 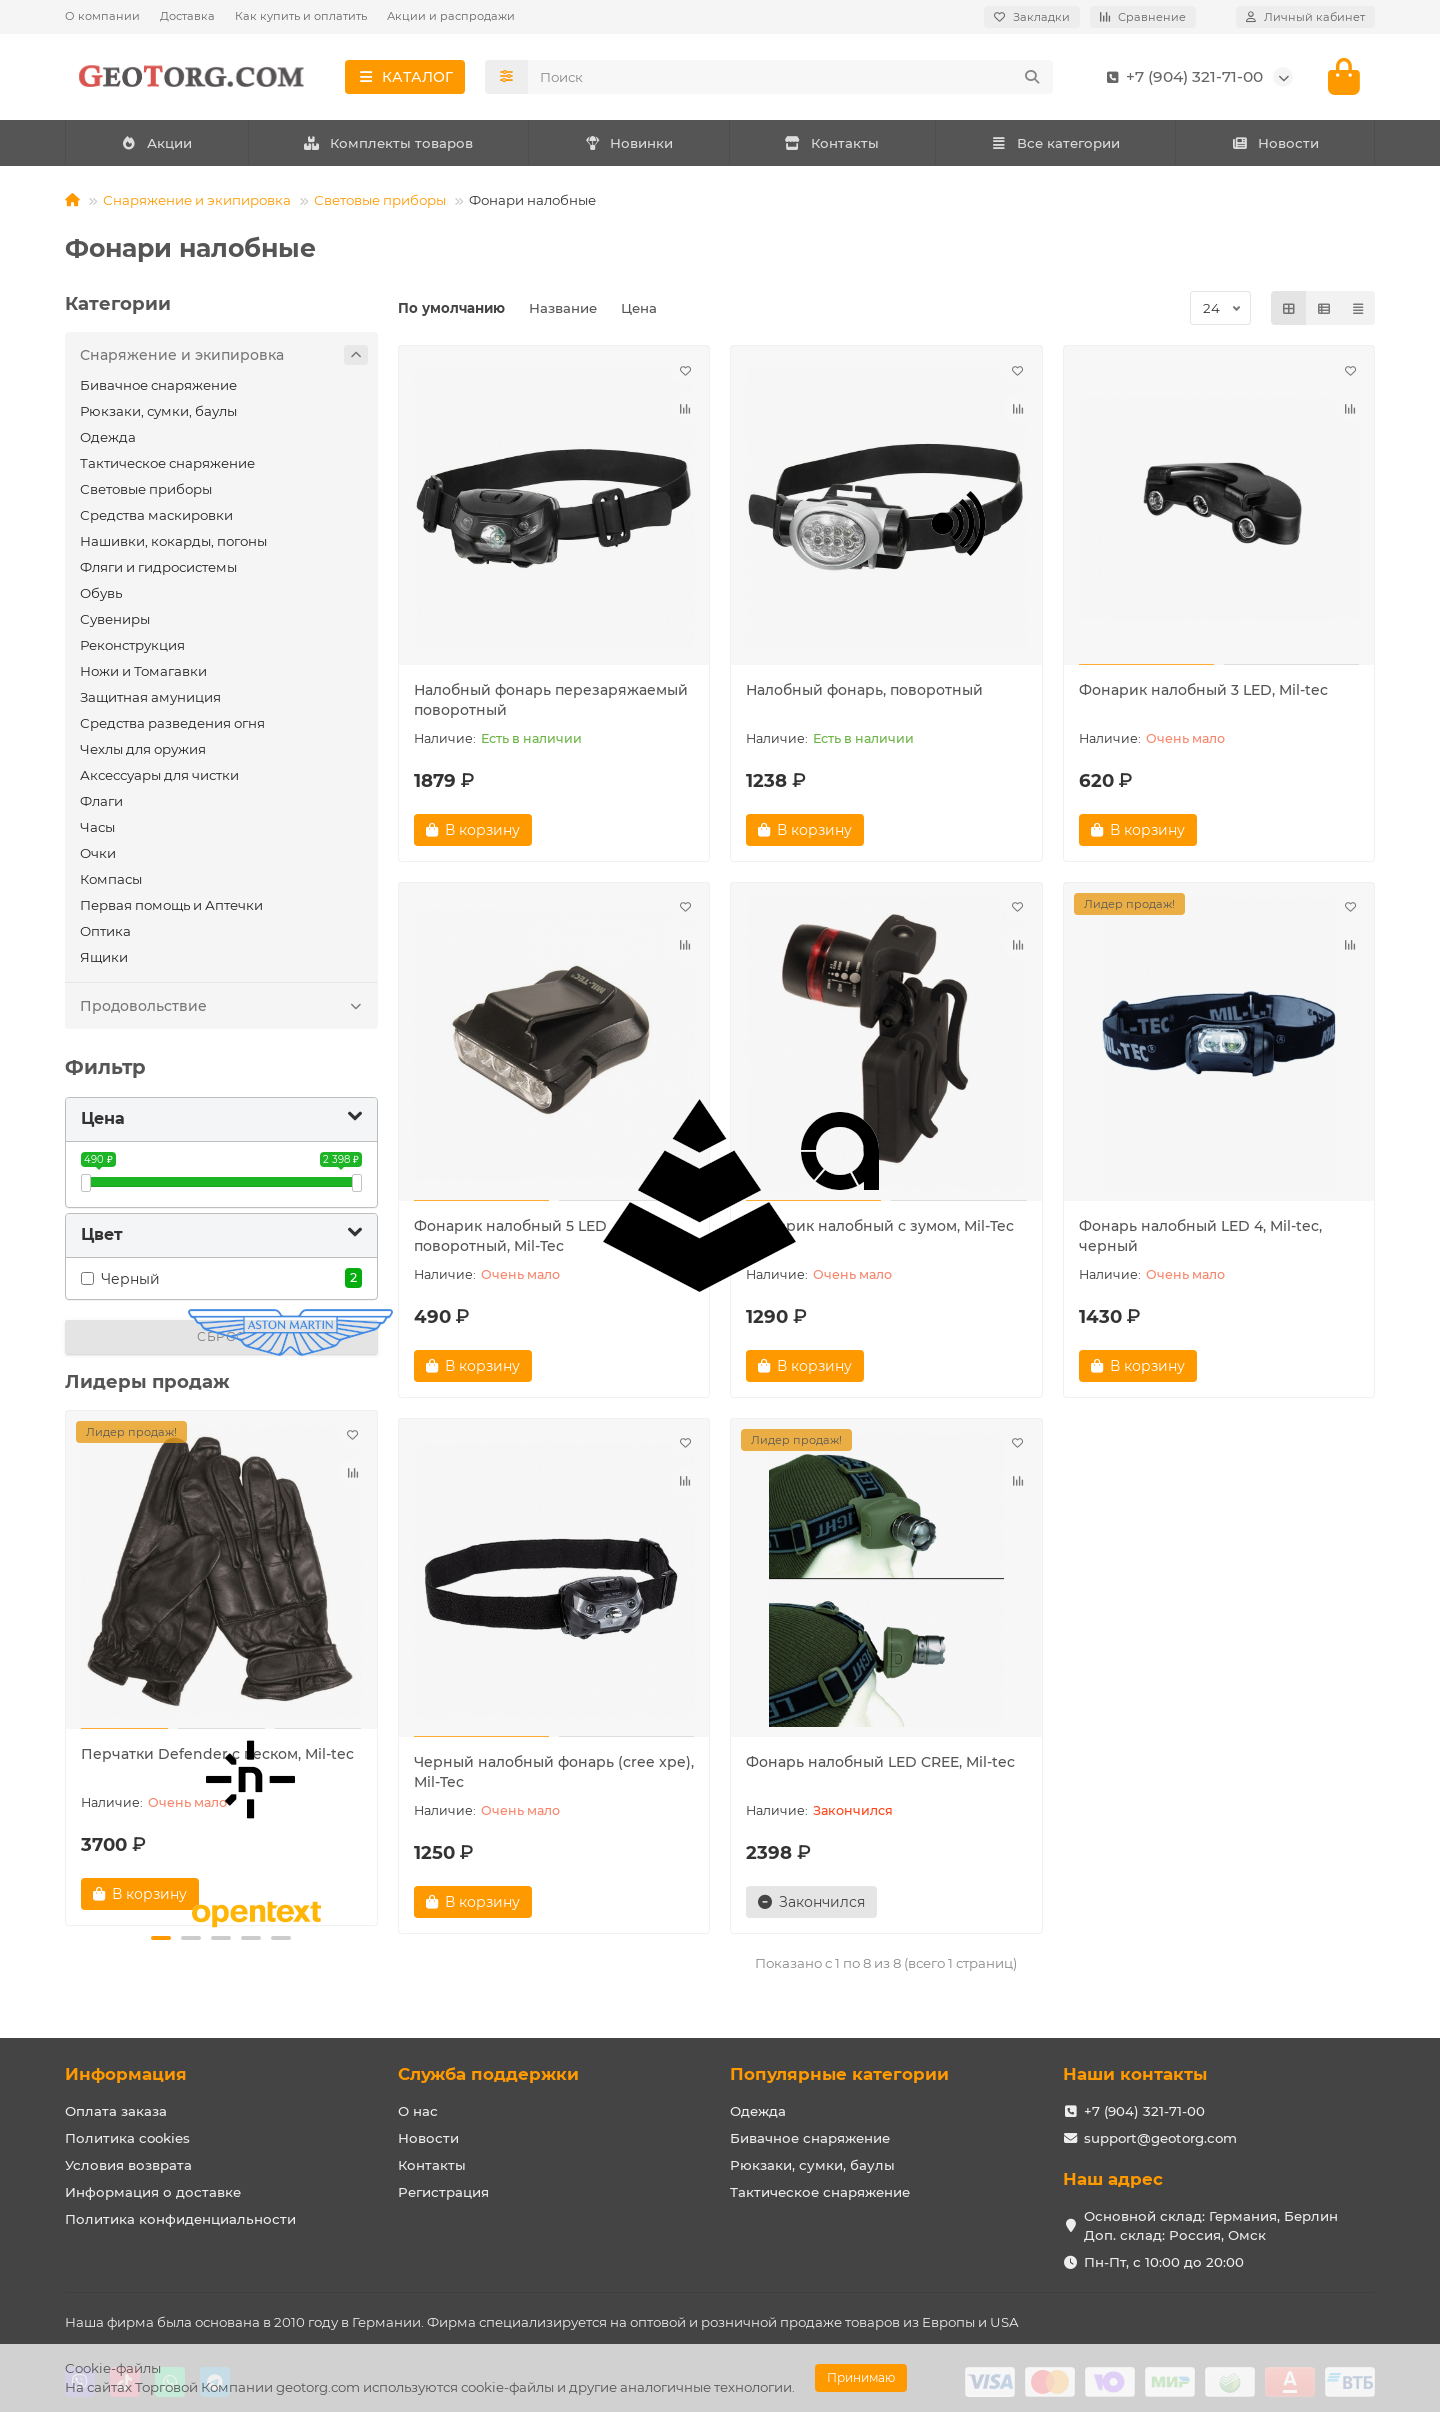 What do you see at coordinates (840, 1151) in the screenshot?
I see `akaunting accounting software logo` at bounding box center [840, 1151].